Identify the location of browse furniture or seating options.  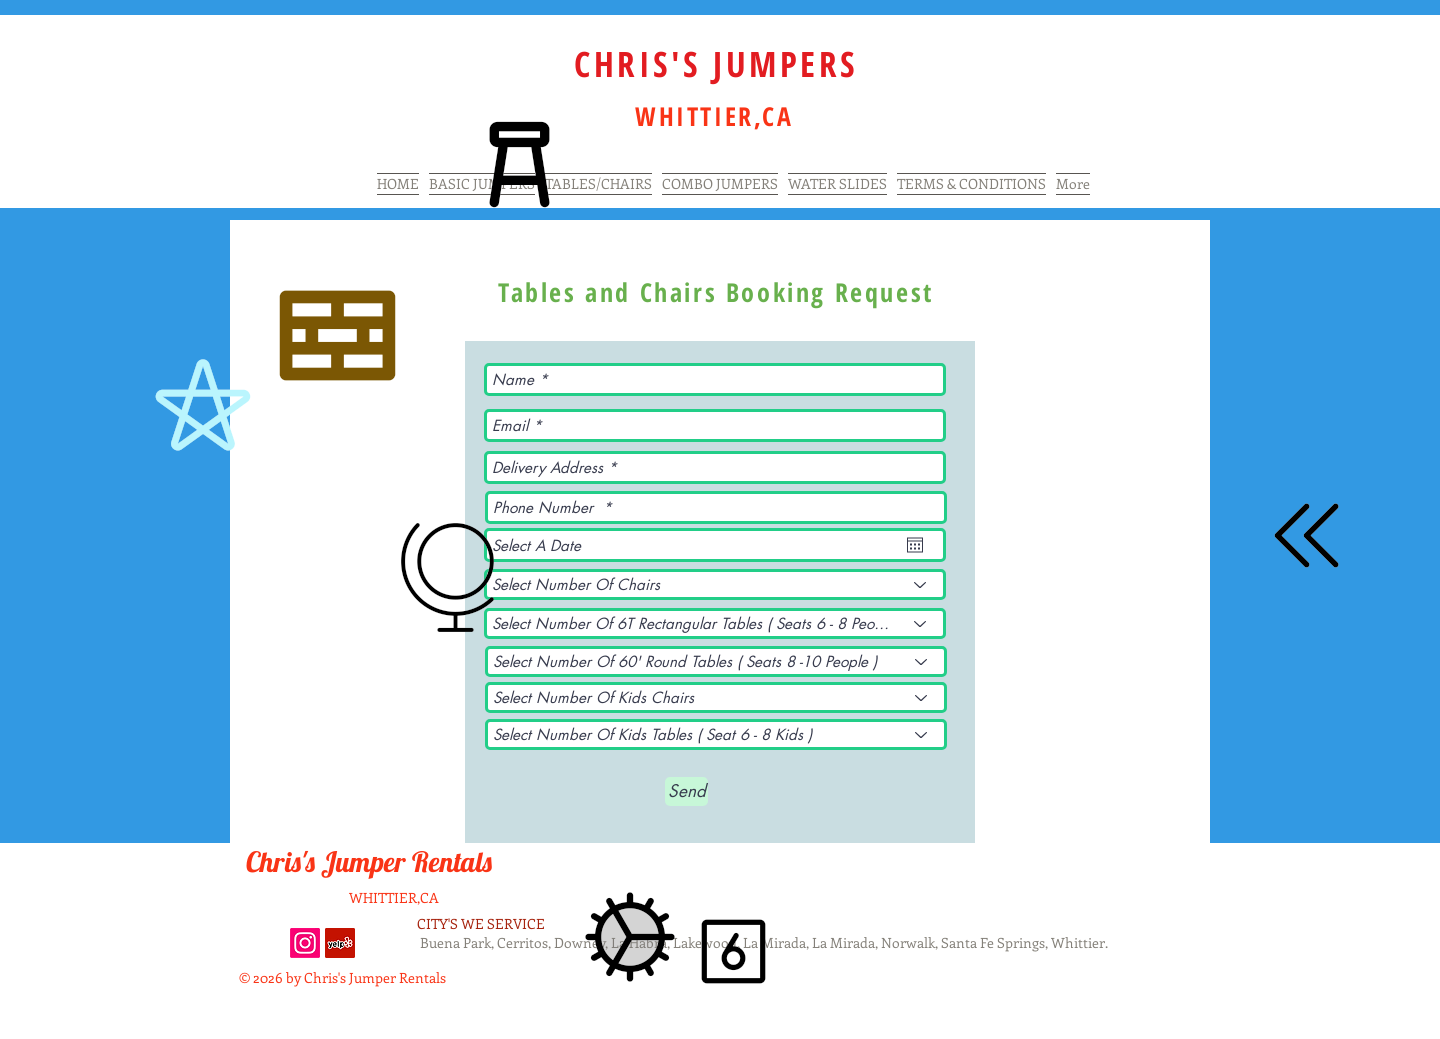
(519, 164).